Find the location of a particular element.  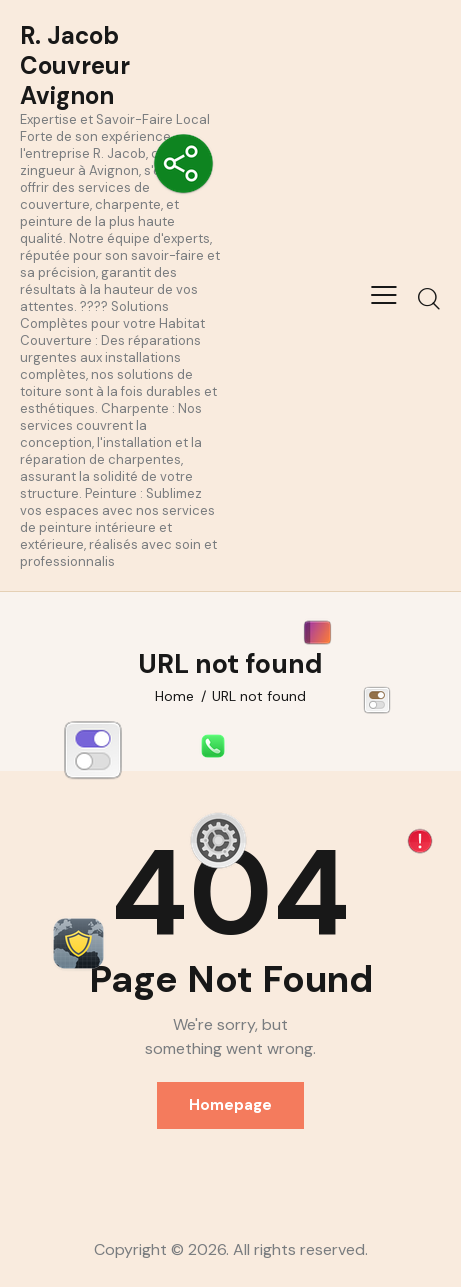

access the desktop folder is located at coordinates (317, 631).